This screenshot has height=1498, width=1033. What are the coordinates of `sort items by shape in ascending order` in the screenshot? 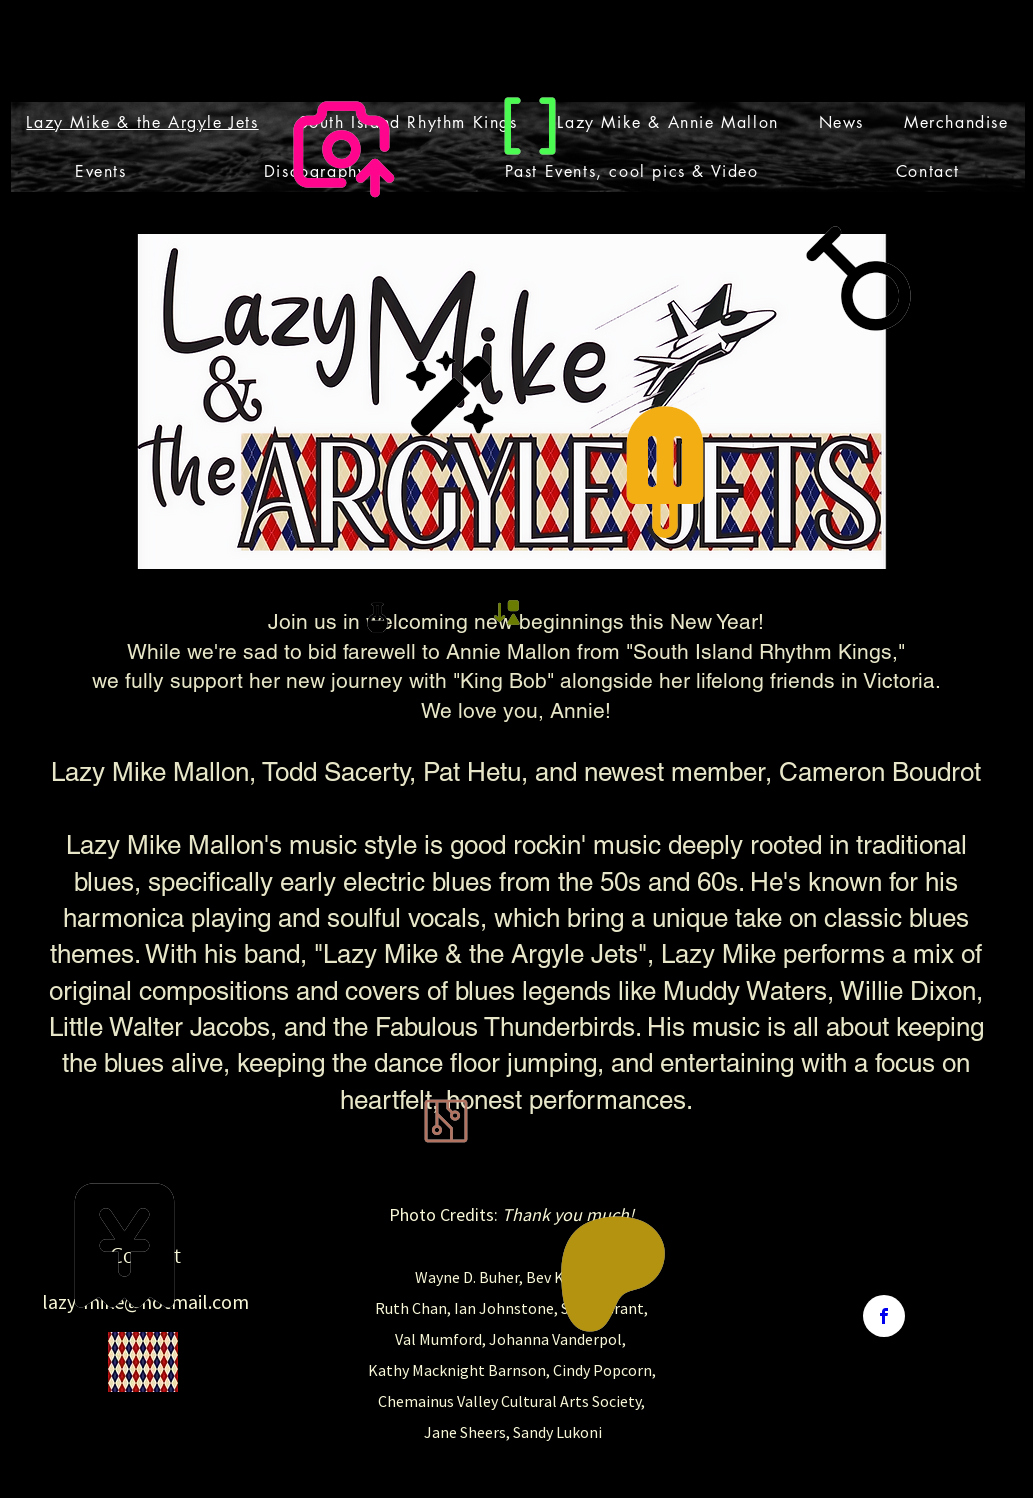 It's located at (506, 612).